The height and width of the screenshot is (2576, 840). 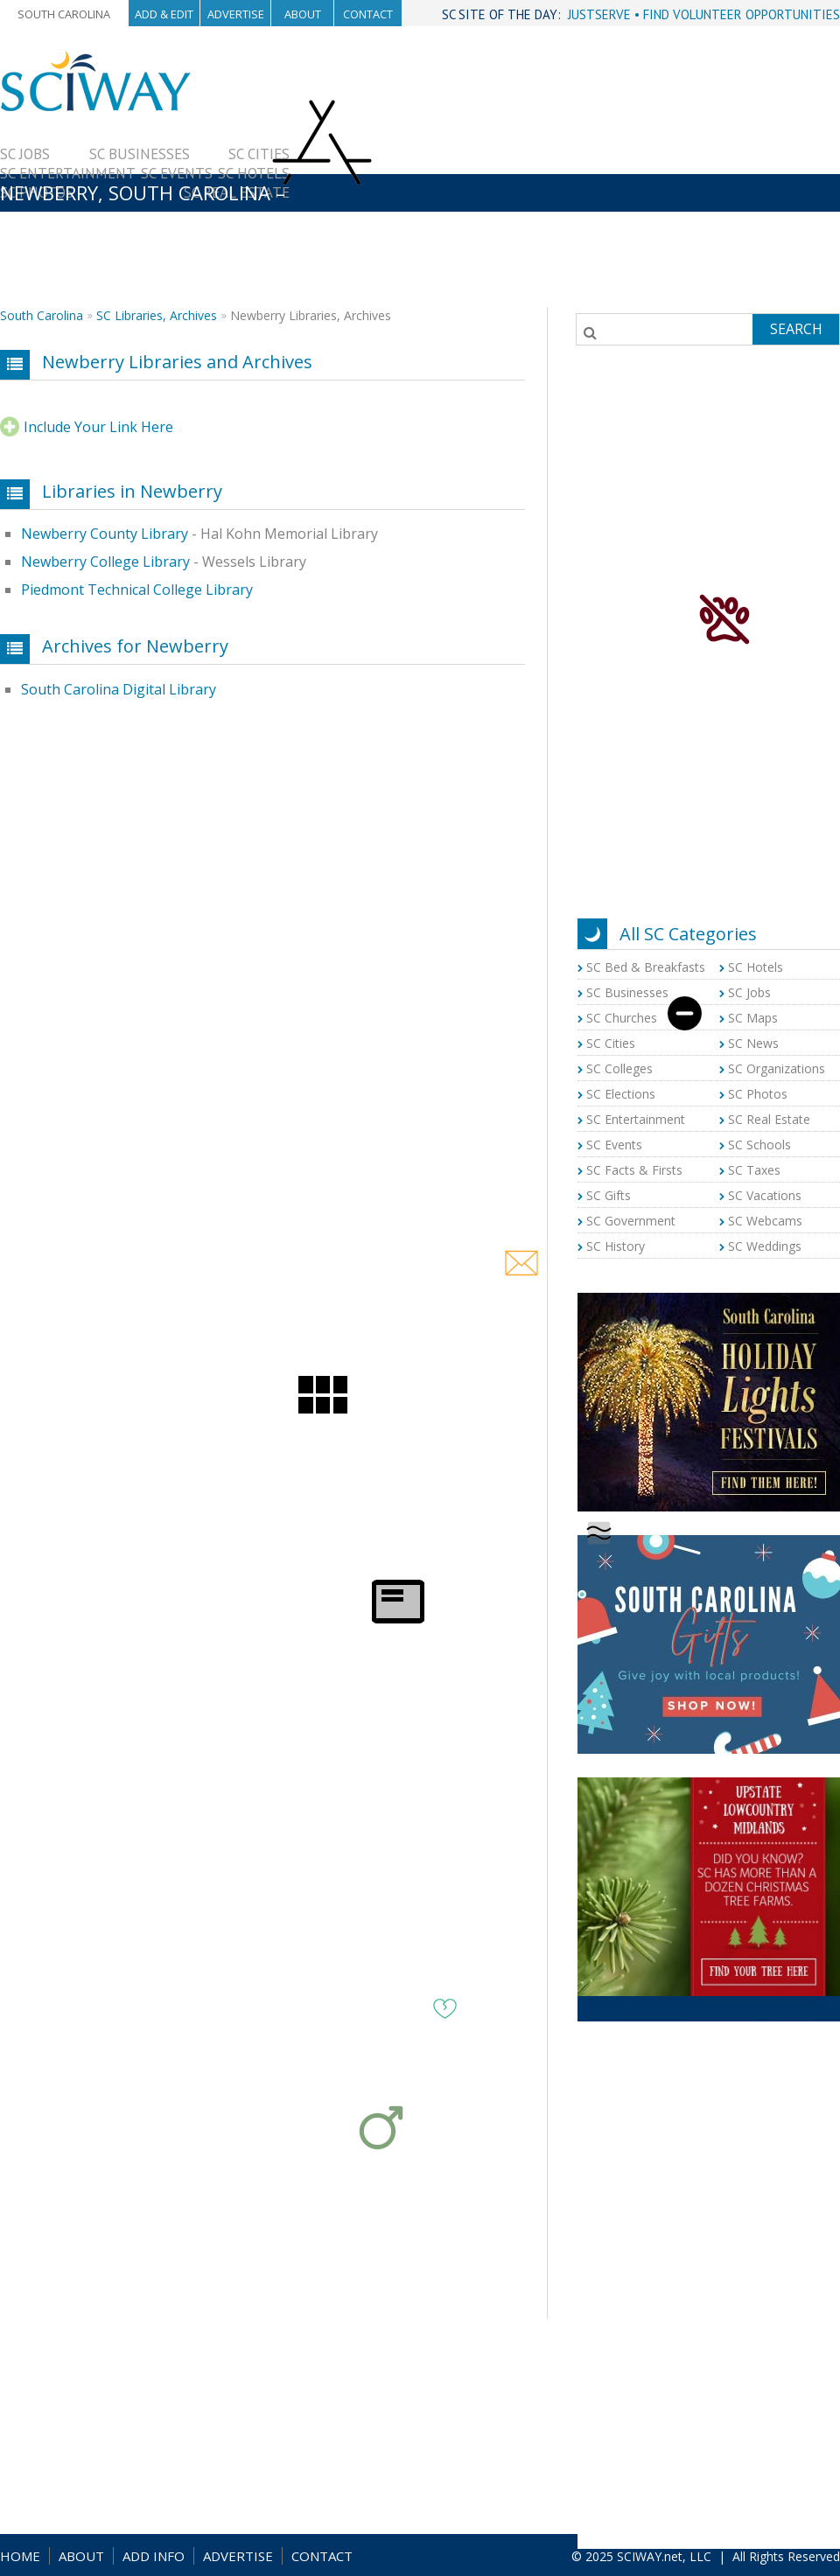 What do you see at coordinates (684, 1013) in the screenshot?
I see `remove an item from a list` at bounding box center [684, 1013].